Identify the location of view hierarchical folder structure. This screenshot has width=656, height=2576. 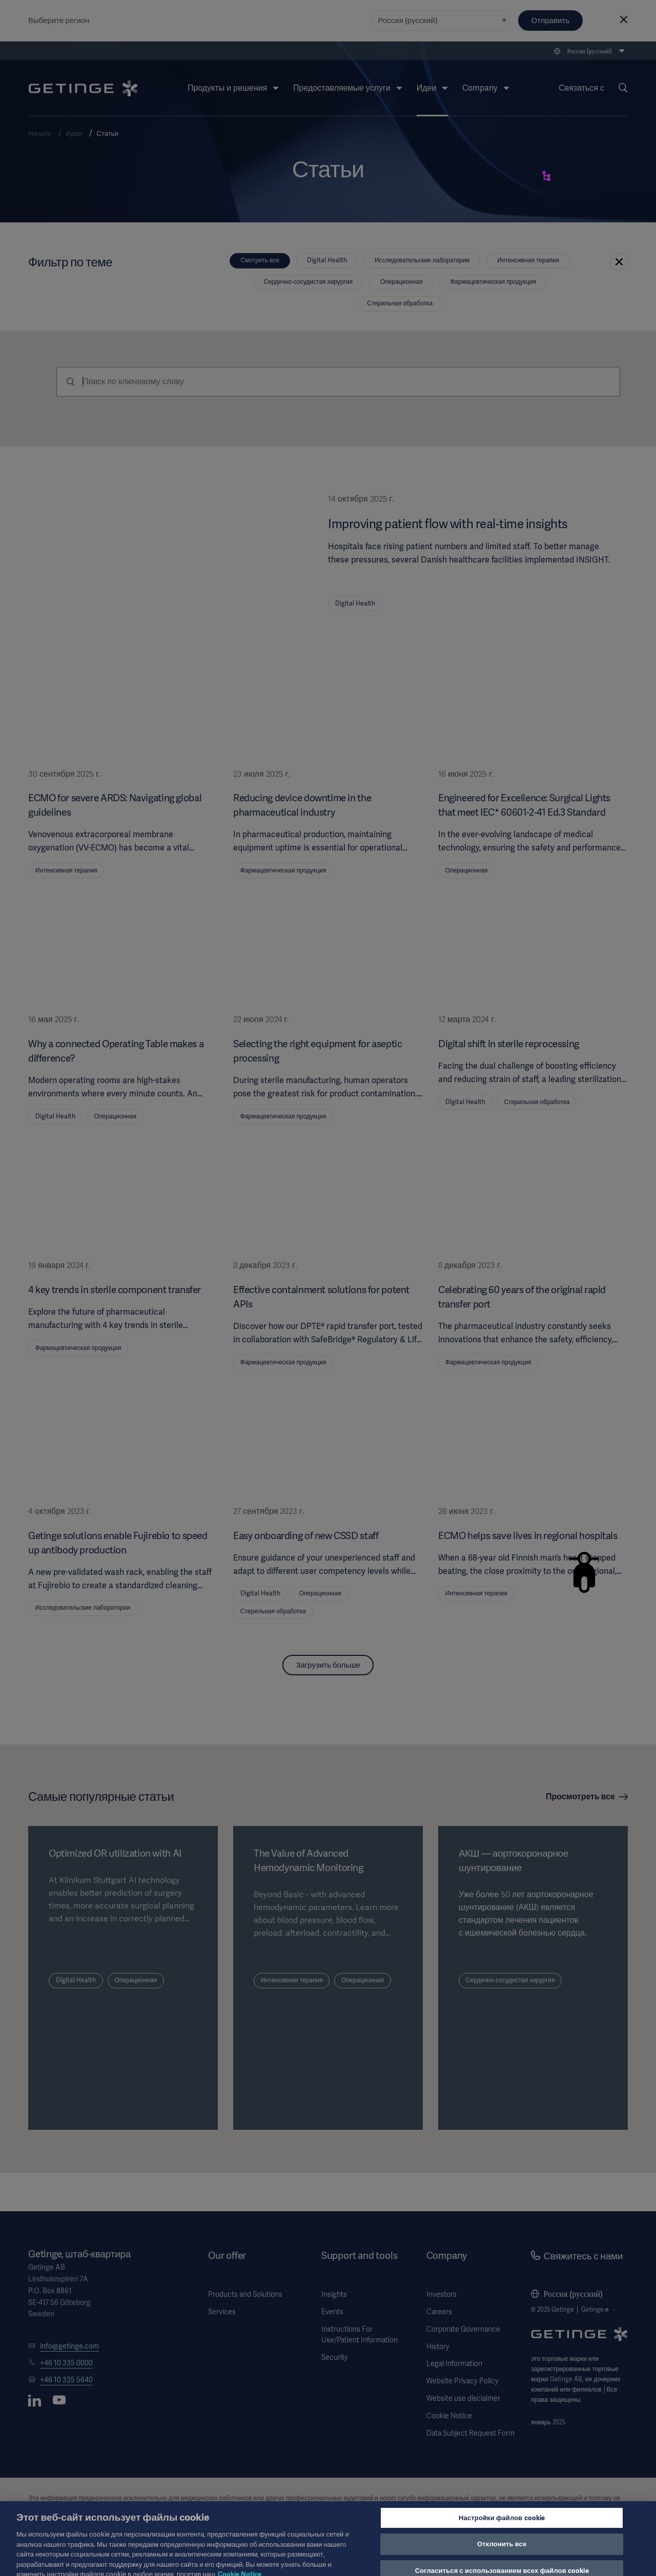
(546, 176).